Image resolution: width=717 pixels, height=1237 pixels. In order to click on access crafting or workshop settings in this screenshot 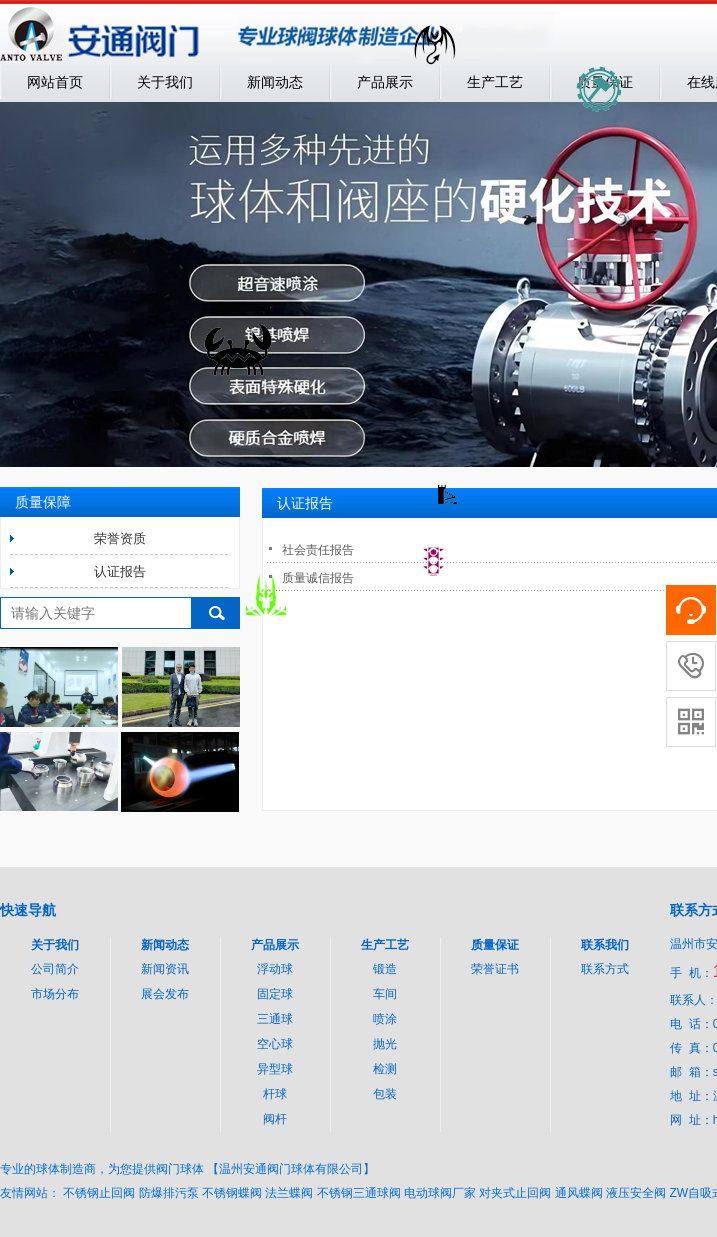, I will do `click(599, 89)`.